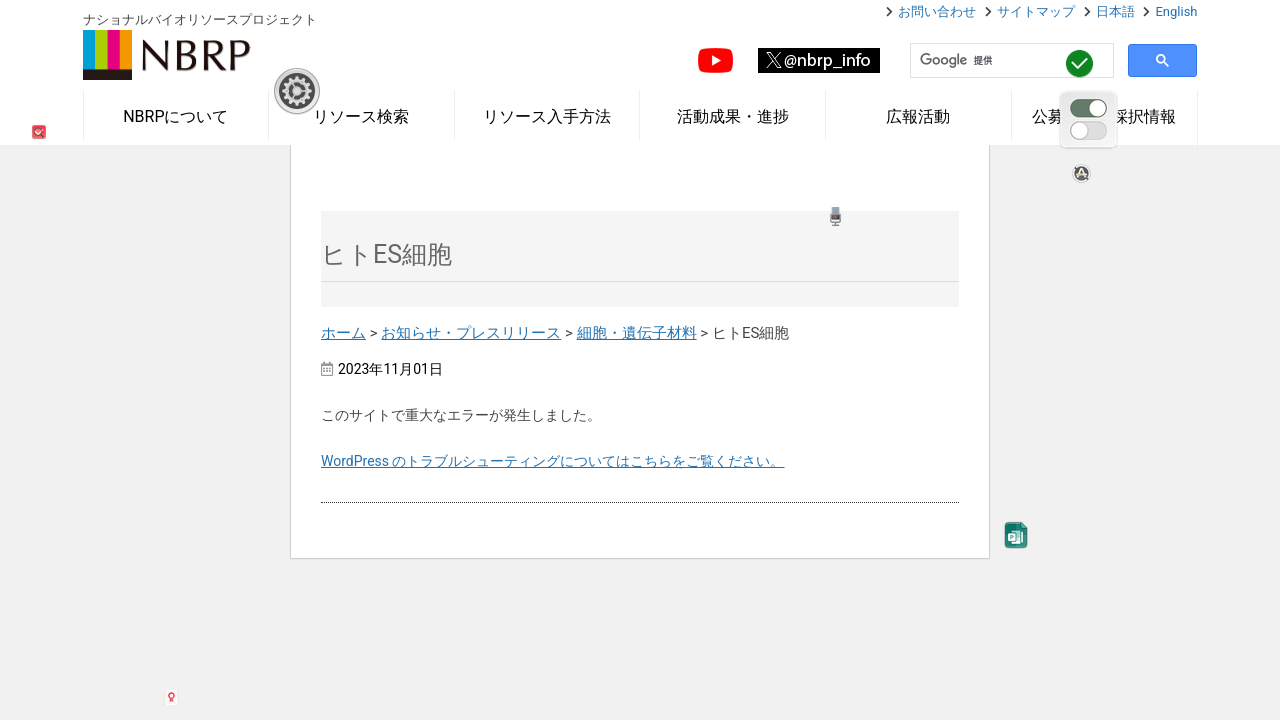  Describe the element at coordinates (297, 91) in the screenshot. I see `open system settings` at that location.